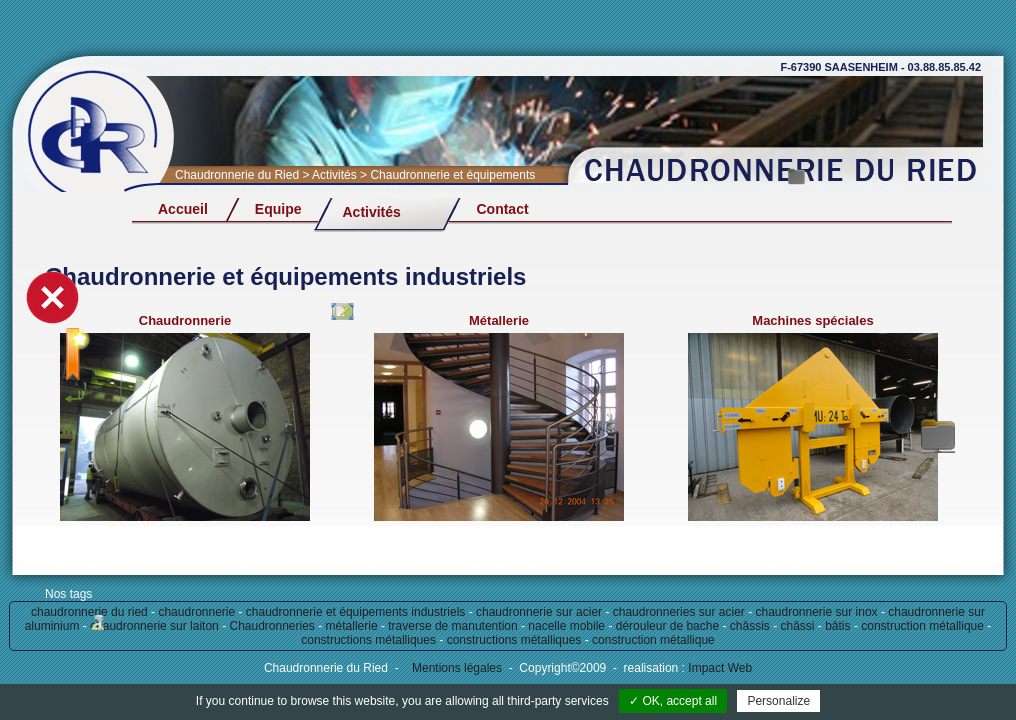 This screenshot has height=720, width=1016. I want to click on indicates a file or shortcut saved to desktop, so click(342, 311).